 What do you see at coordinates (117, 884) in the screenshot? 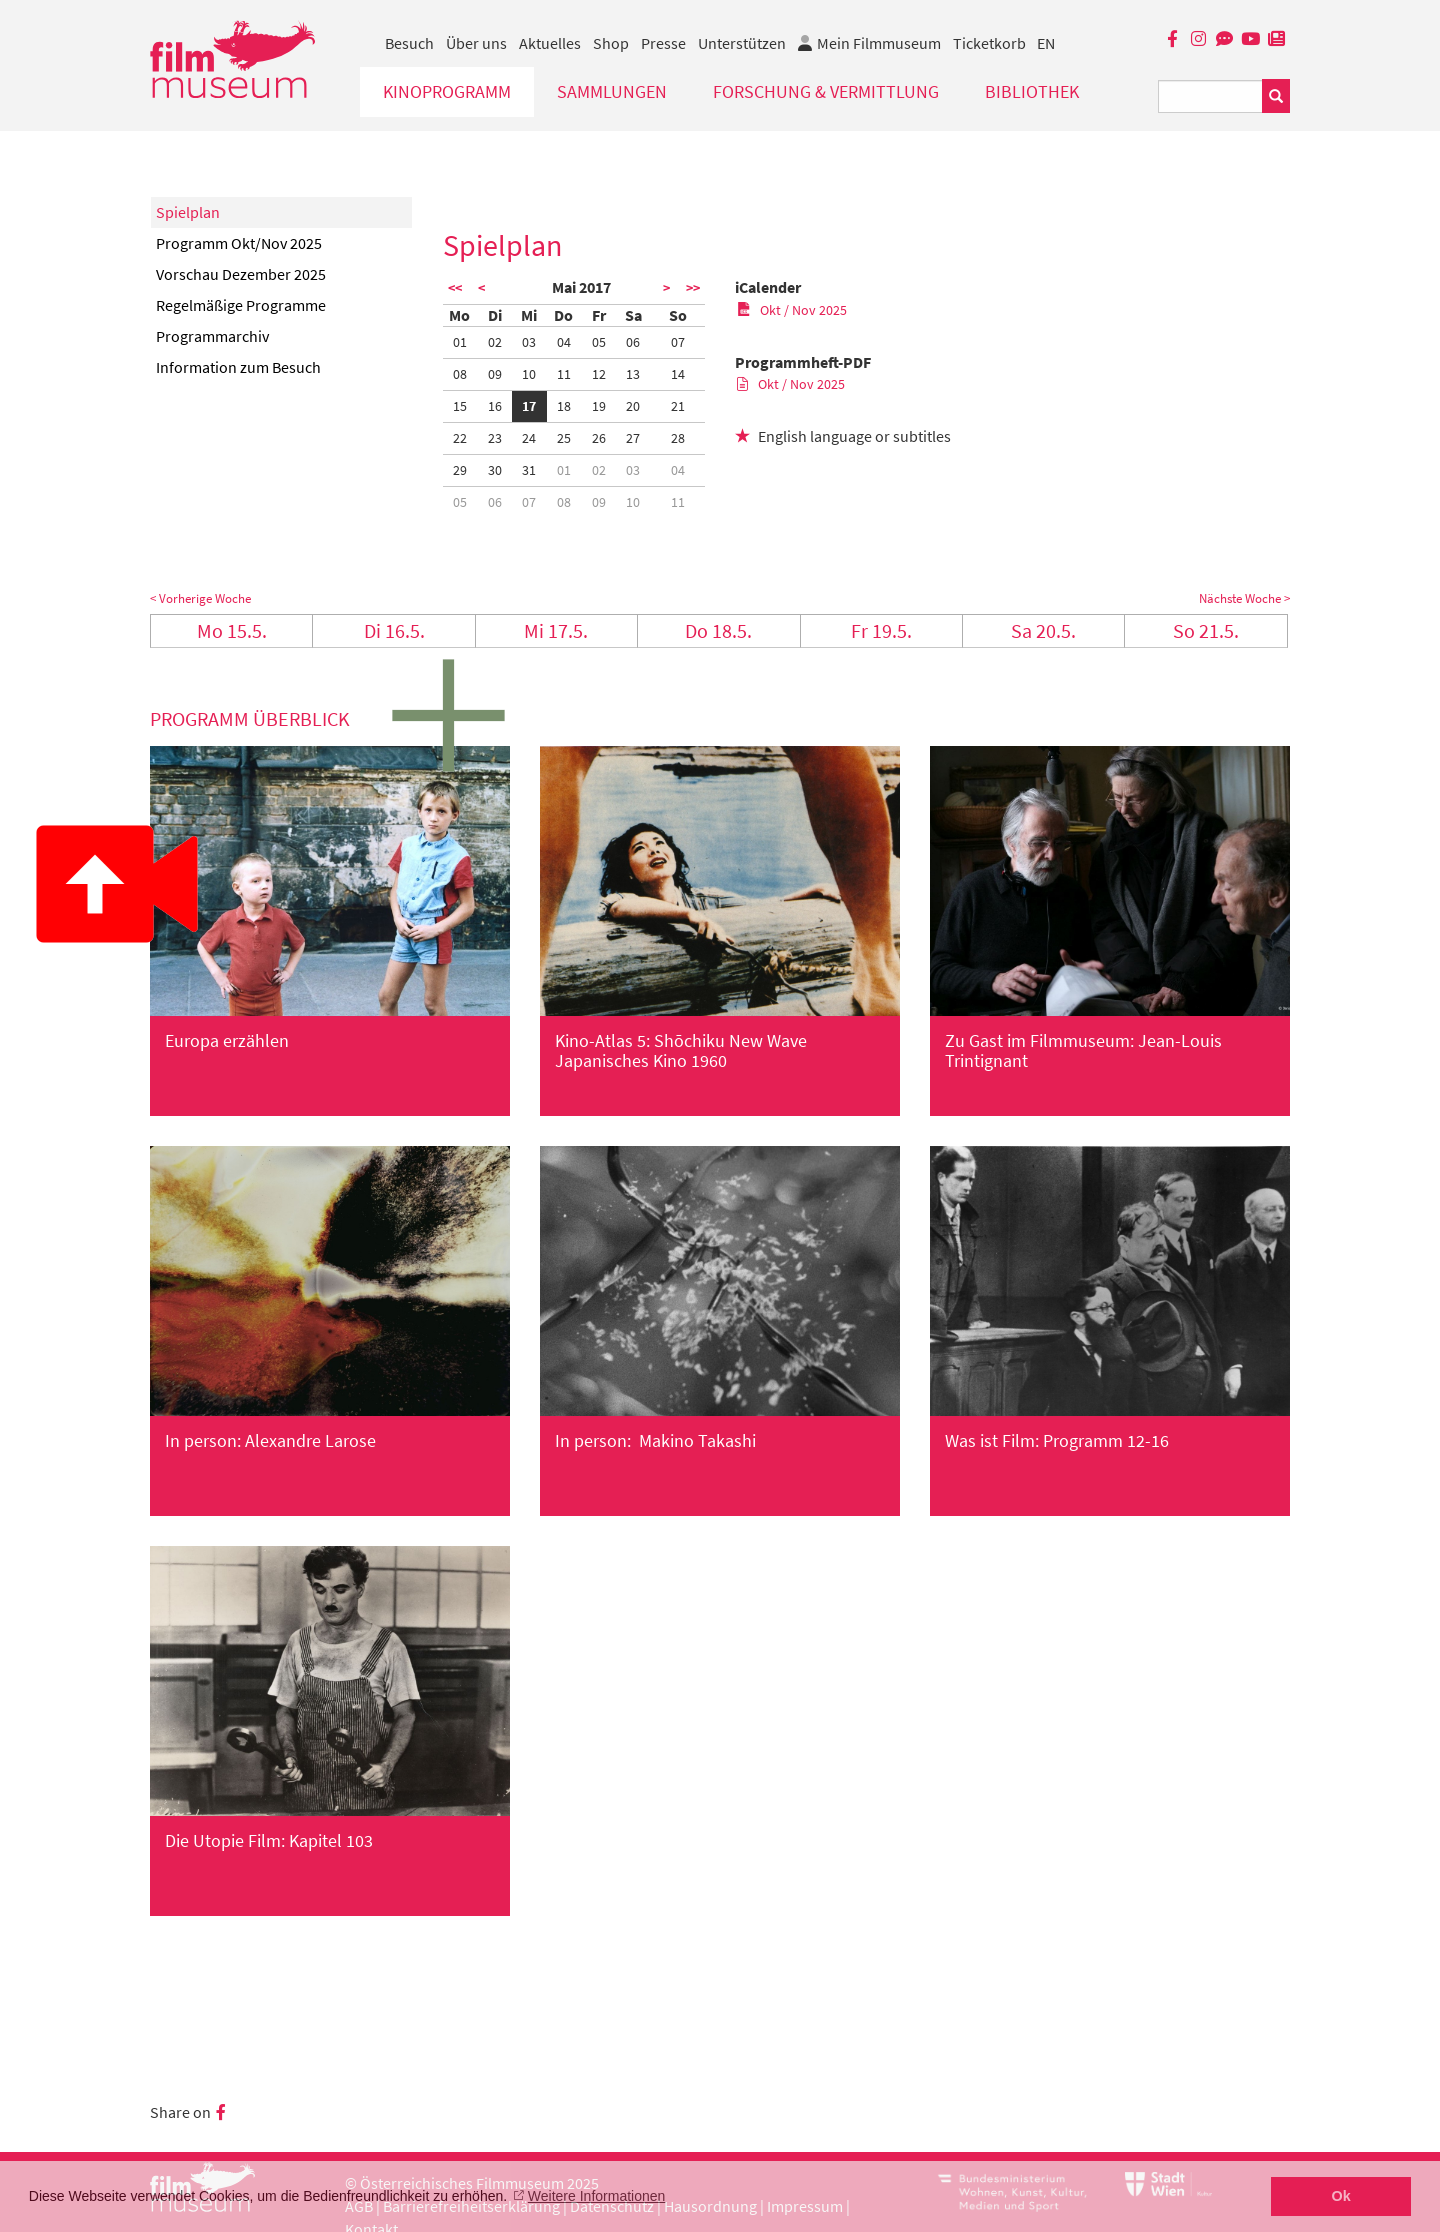
I see `upload a video file` at bounding box center [117, 884].